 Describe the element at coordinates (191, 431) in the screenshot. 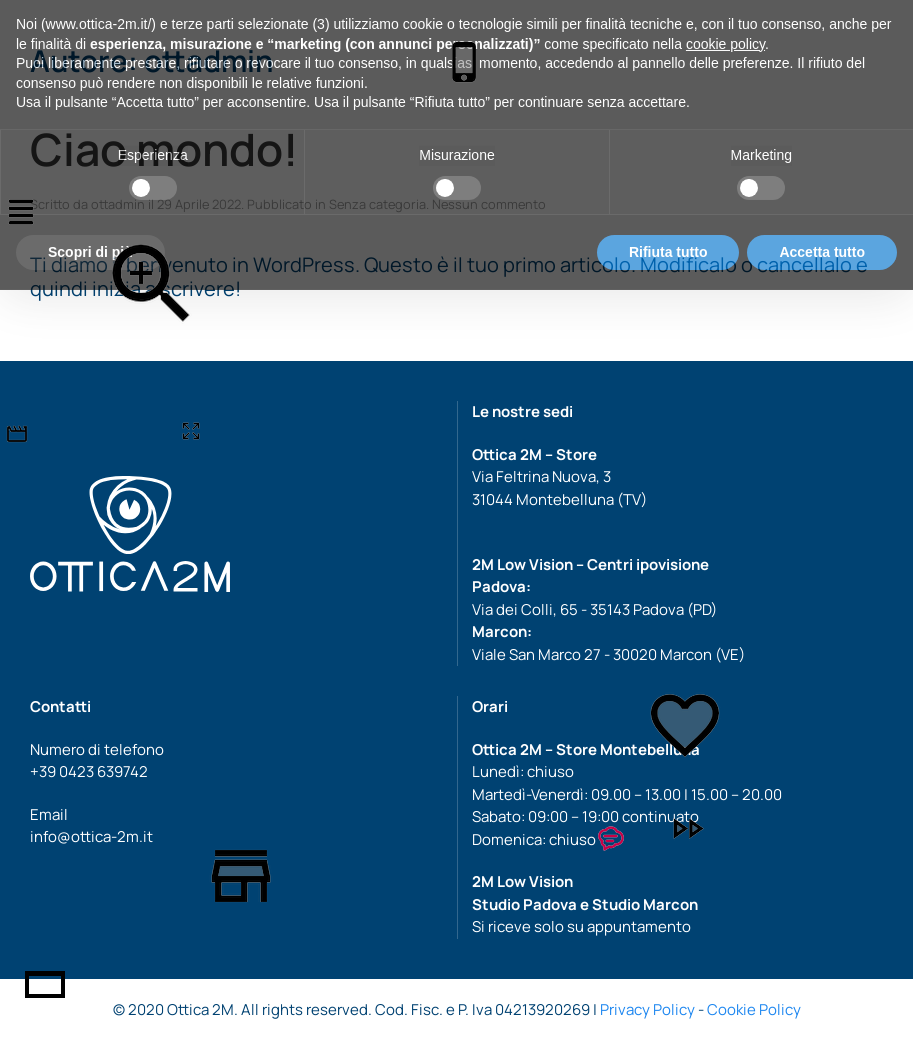

I see `expand to fullscreen mode` at that location.